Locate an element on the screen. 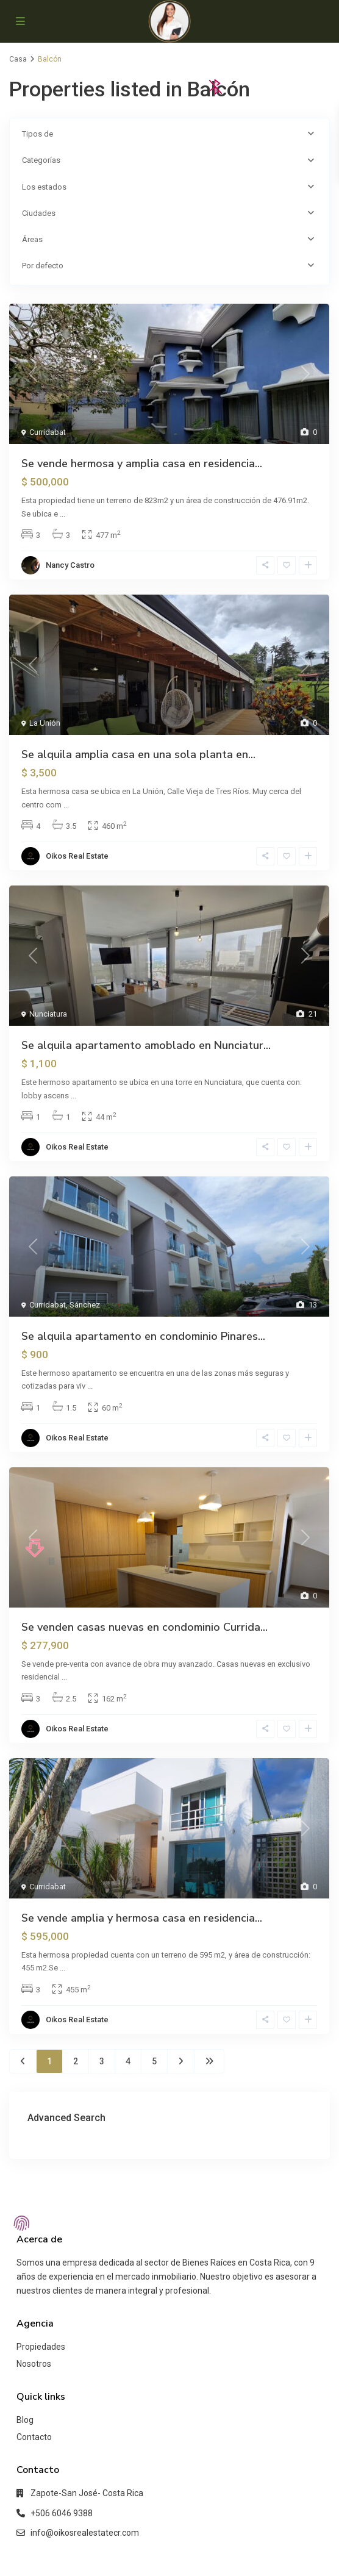  authenticate with biometric fingerprint is located at coordinates (21, 2223).